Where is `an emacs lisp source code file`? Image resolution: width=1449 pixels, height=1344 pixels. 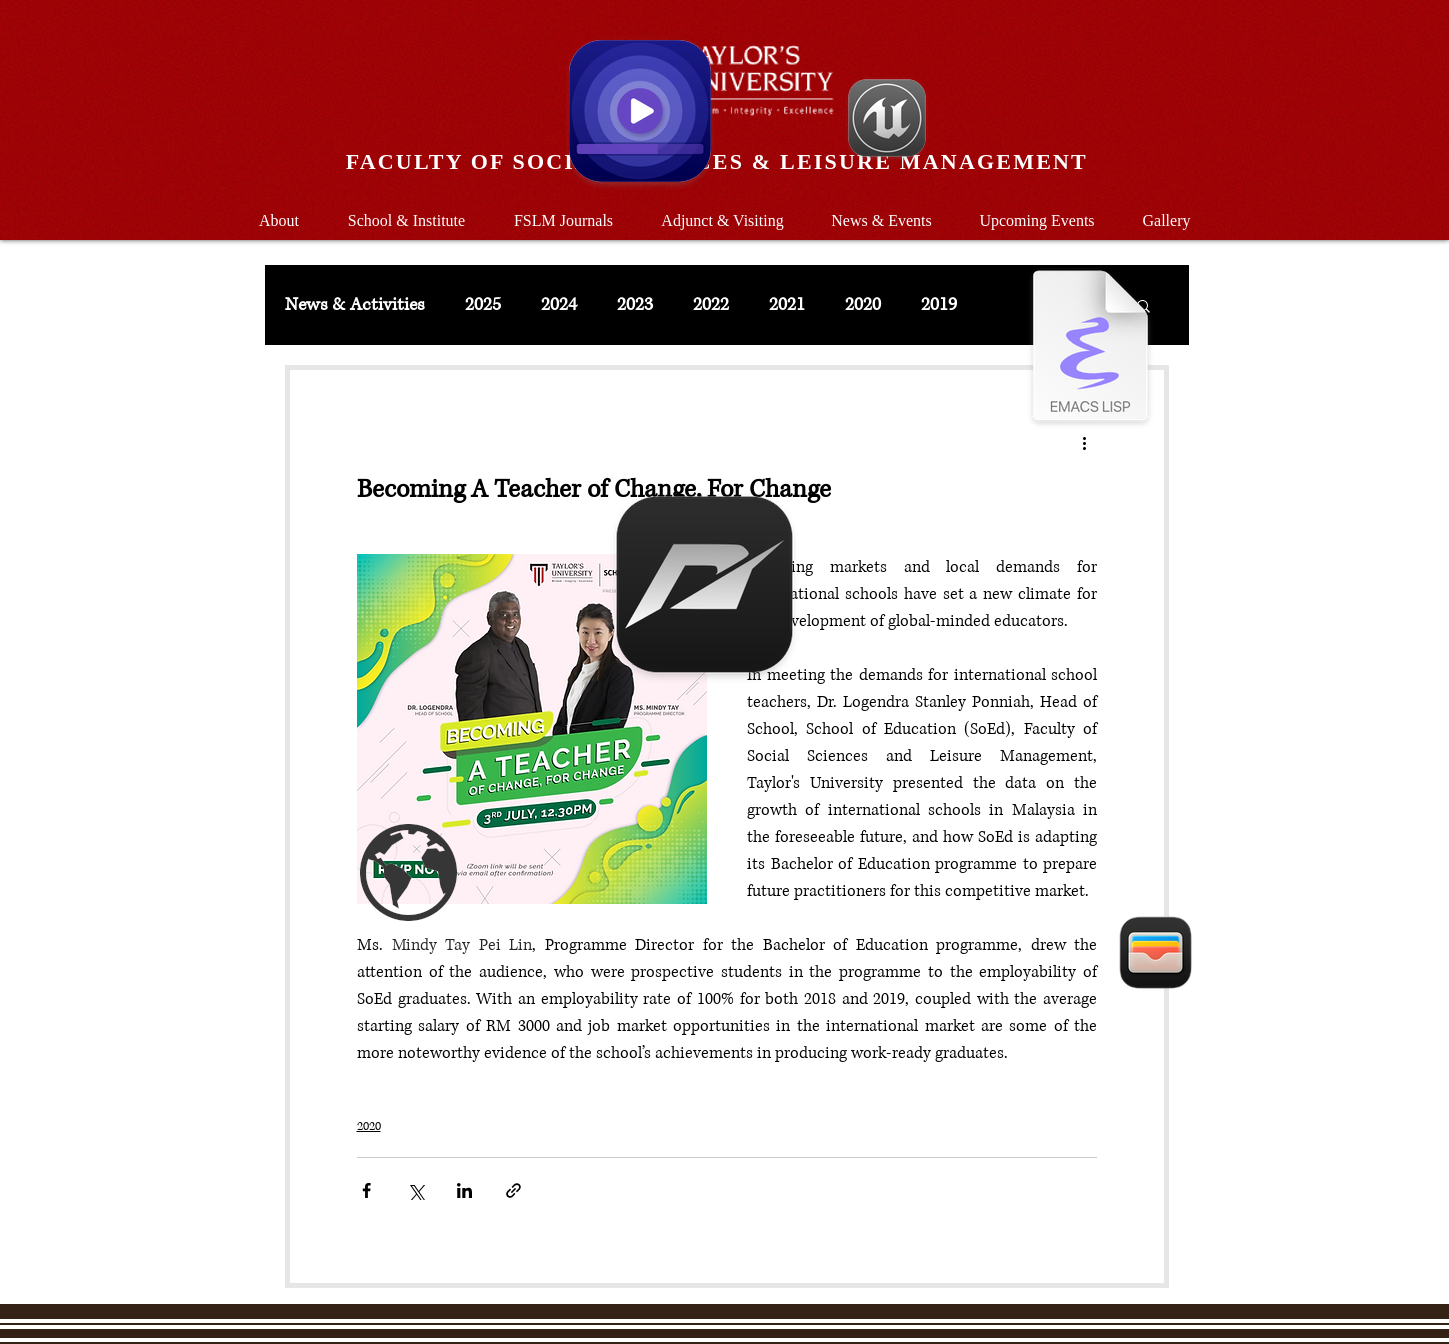
an emacs lisp source code file is located at coordinates (1090, 348).